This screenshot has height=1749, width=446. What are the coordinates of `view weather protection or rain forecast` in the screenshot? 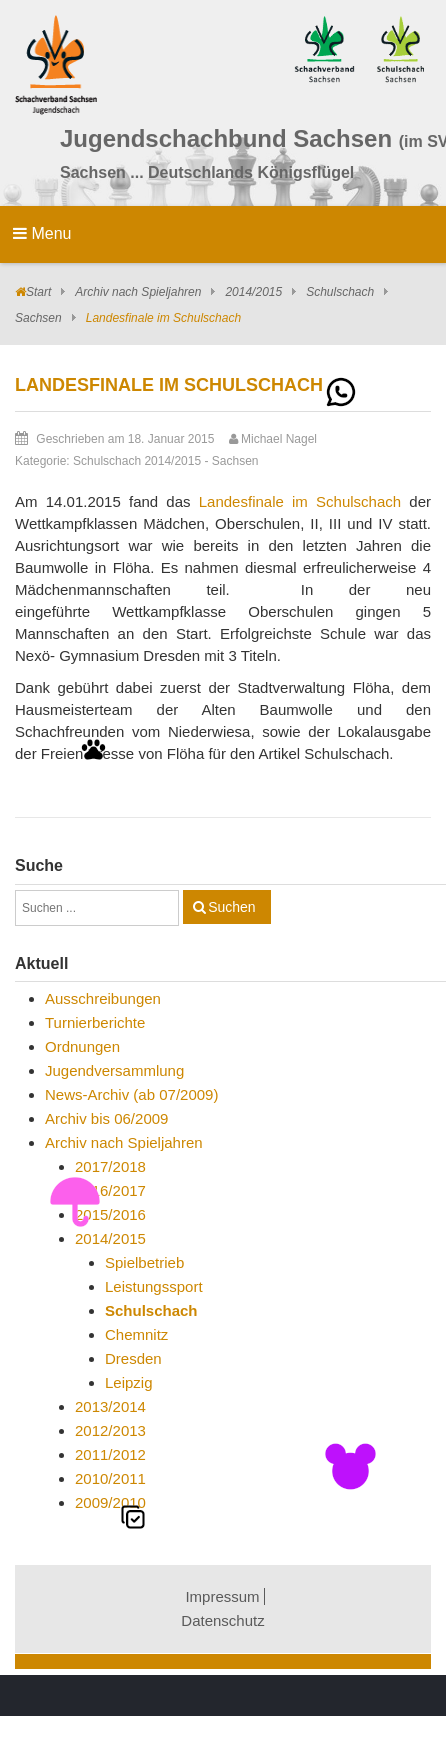 It's located at (75, 1202).